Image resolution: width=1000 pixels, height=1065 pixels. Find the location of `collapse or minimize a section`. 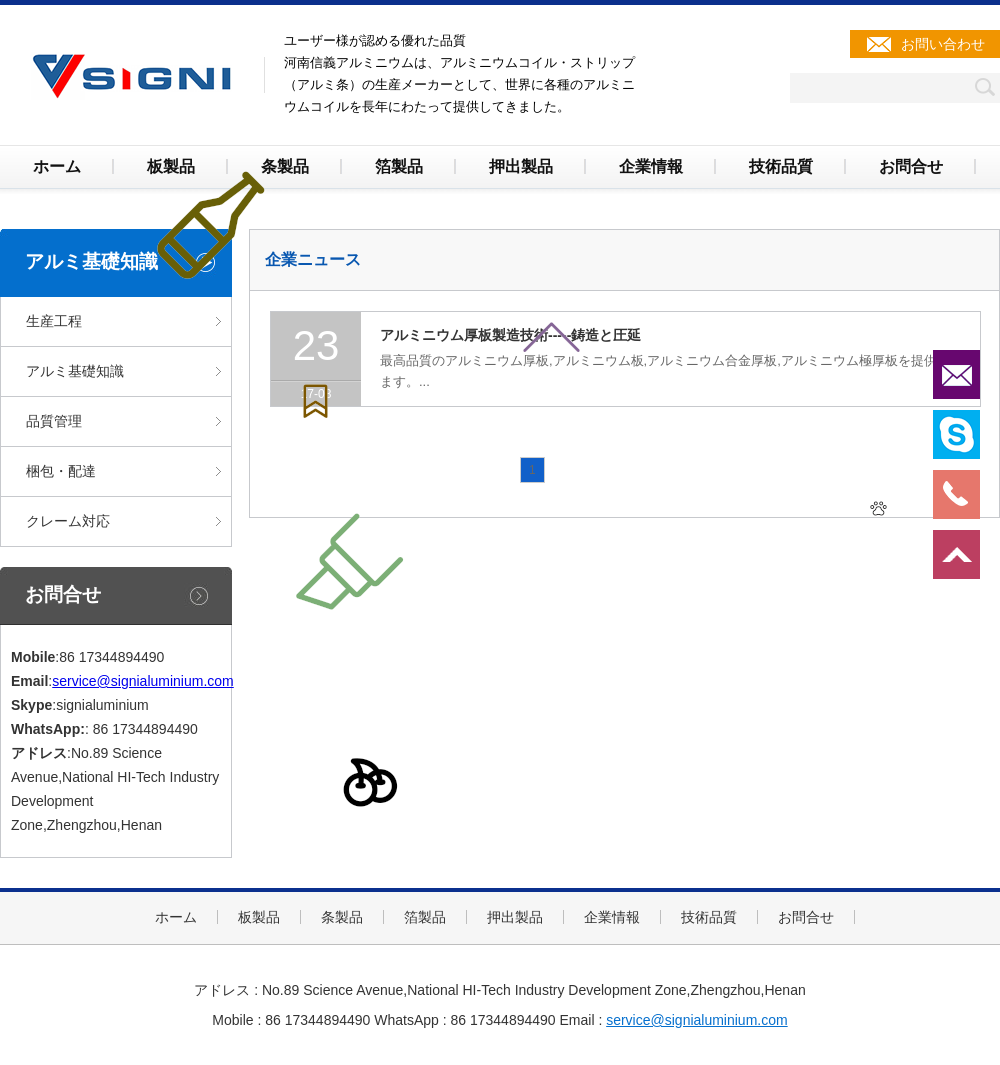

collapse or minimize a section is located at coordinates (551, 353).